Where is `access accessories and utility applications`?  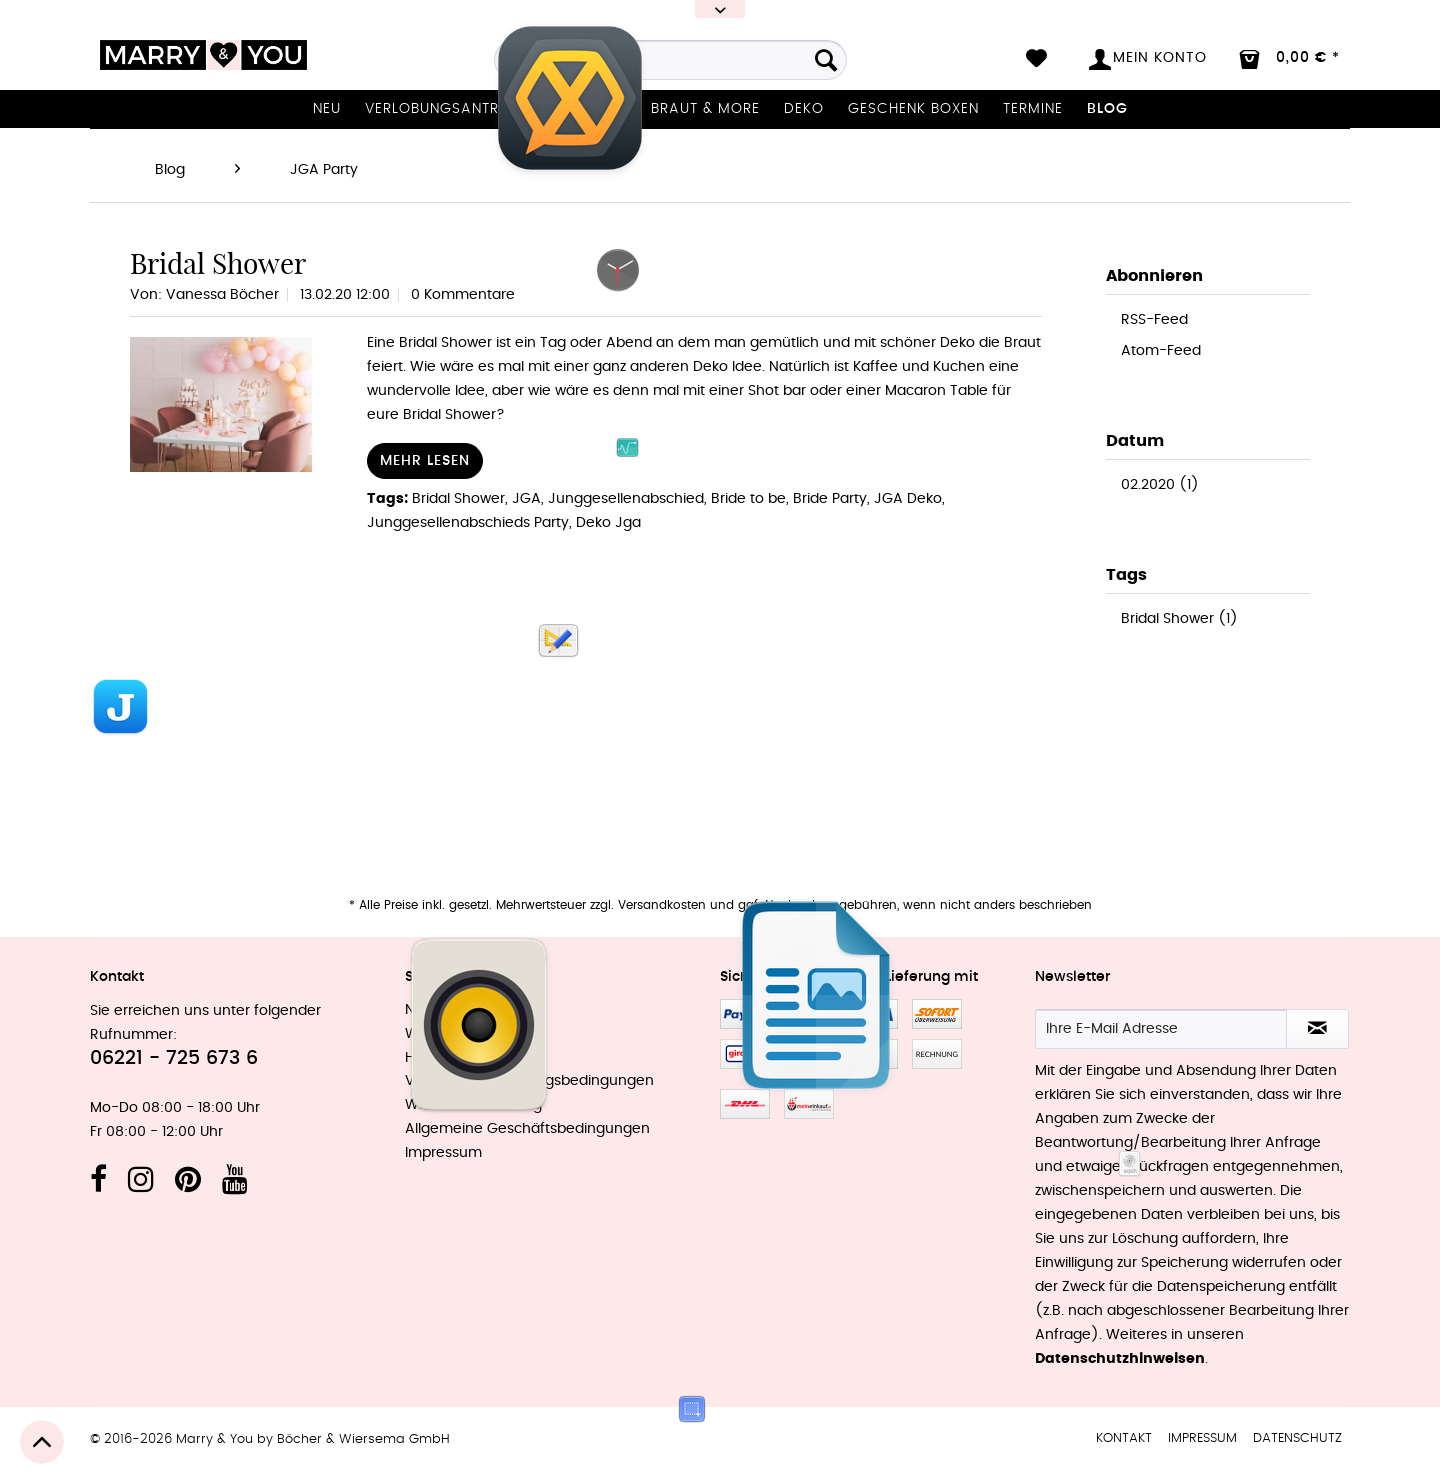
access accessories and utility applications is located at coordinates (558, 640).